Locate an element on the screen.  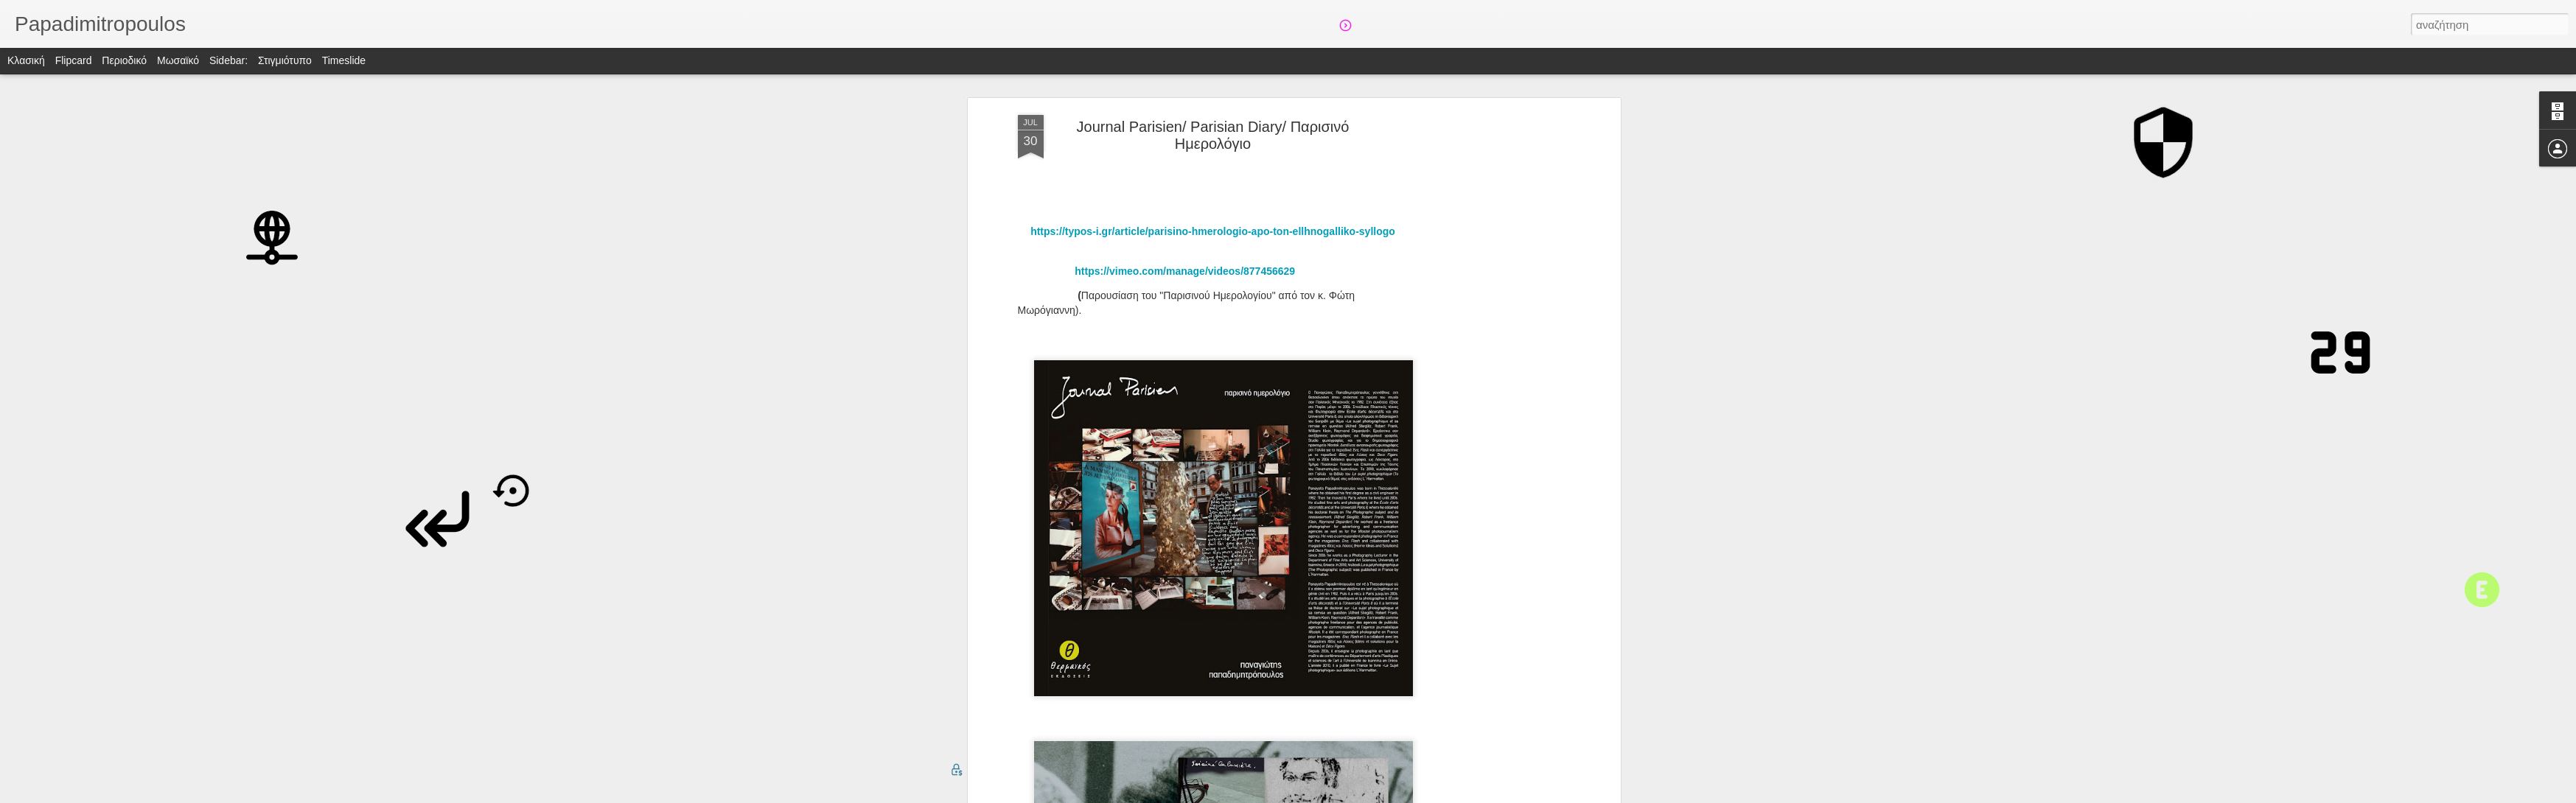
go to next item or step is located at coordinates (1345, 25).